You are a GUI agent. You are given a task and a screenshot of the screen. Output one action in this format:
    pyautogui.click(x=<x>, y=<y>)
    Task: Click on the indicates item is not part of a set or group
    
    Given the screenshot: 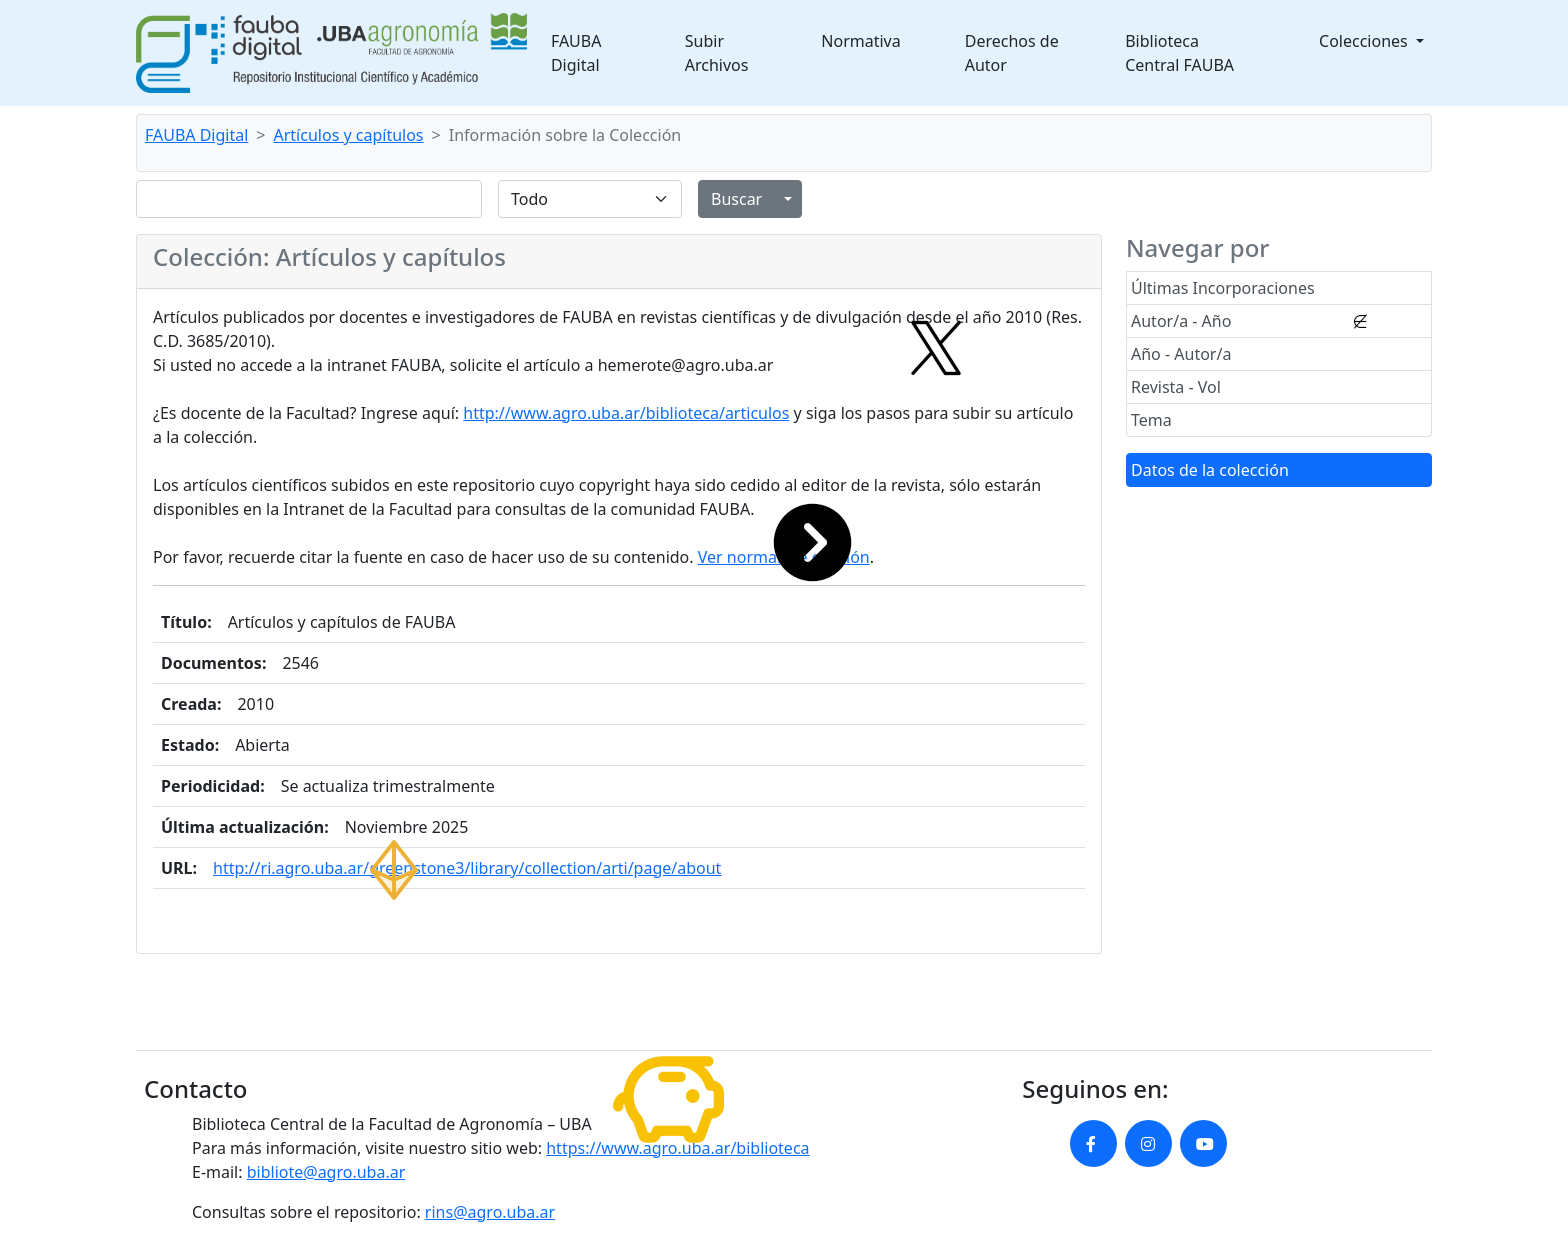 What is the action you would take?
    pyautogui.click(x=1360, y=321)
    